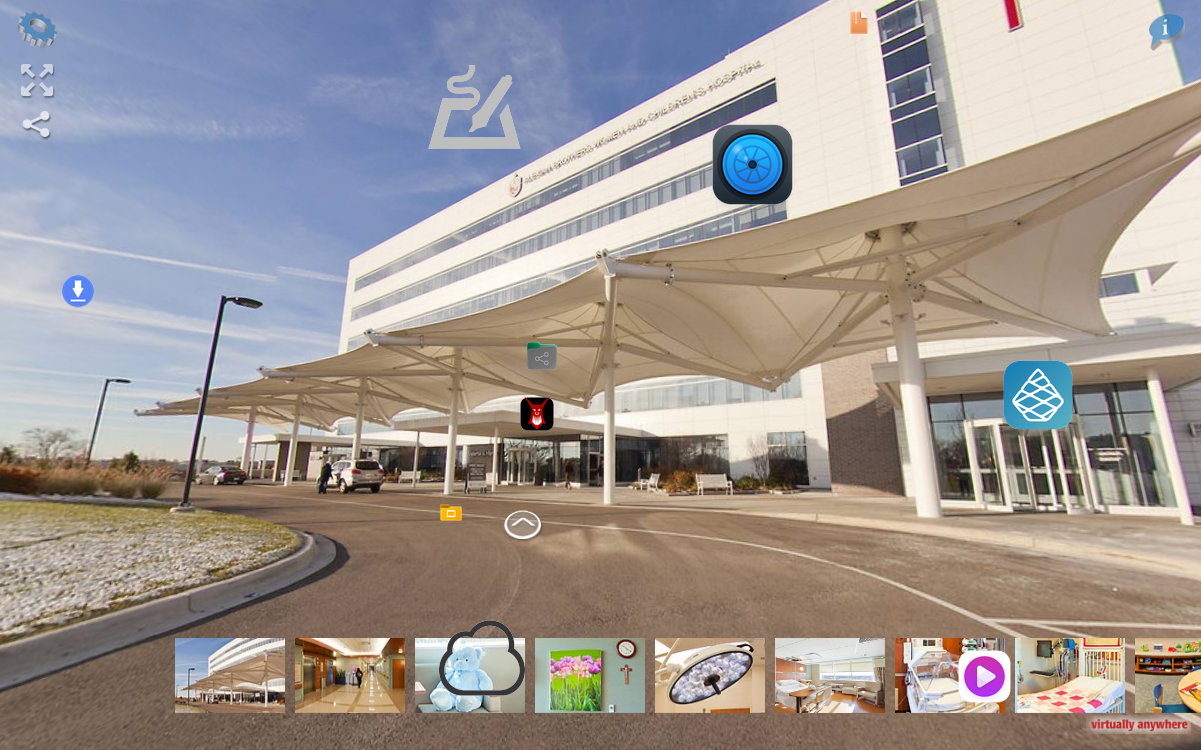  Describe the element at coordinates (474, 109) in the screenshot. I see `connect a drawing tablet or stylus input device` at that location.